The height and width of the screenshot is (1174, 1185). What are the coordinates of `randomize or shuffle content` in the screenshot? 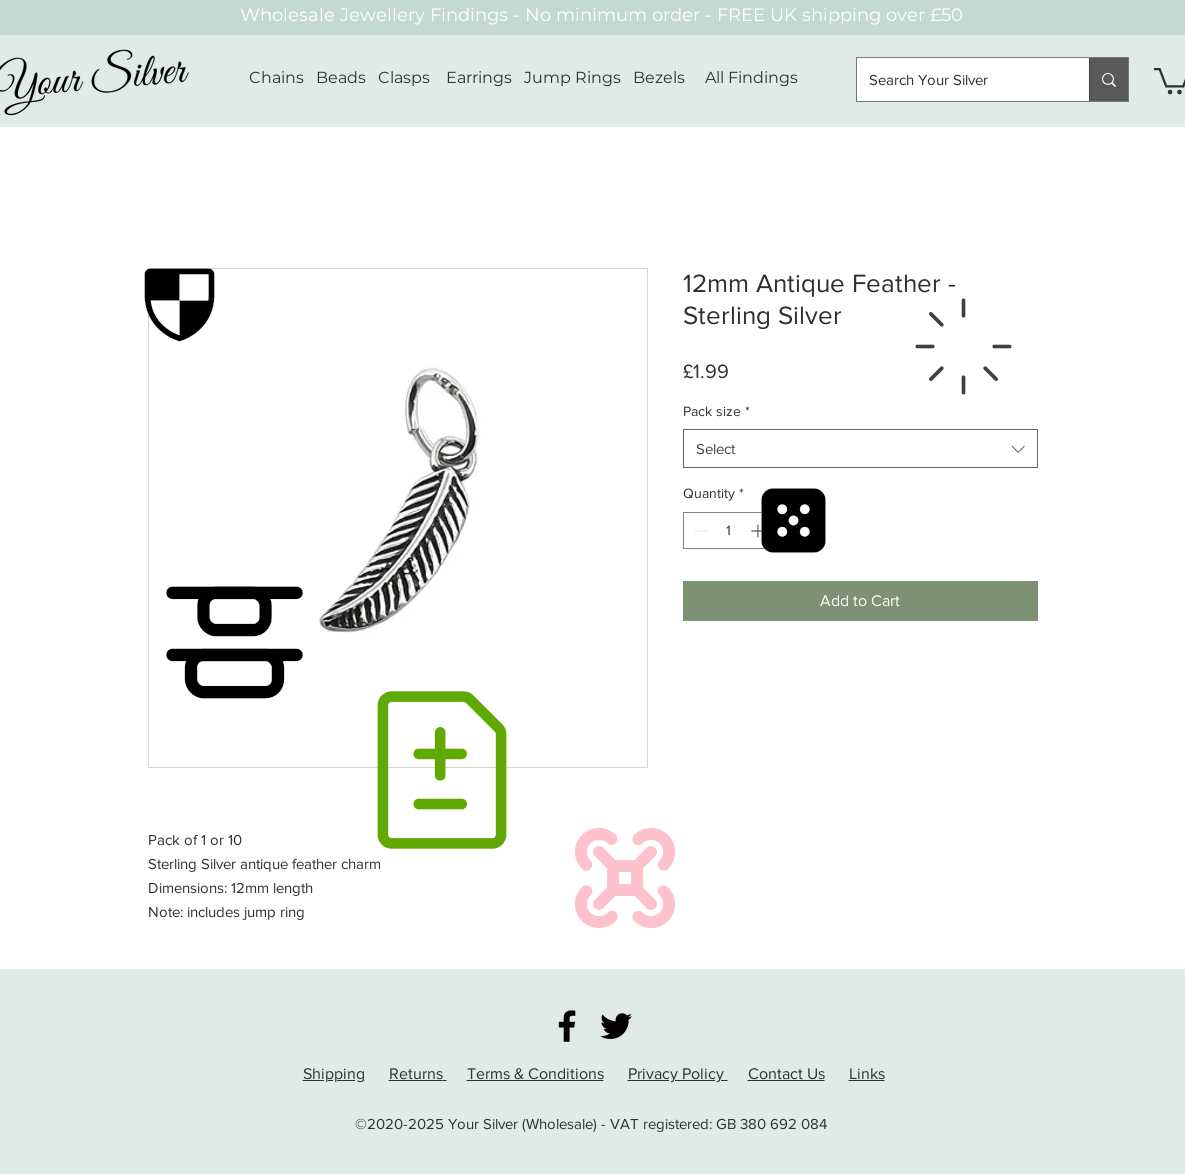 It's located at (793, 520).